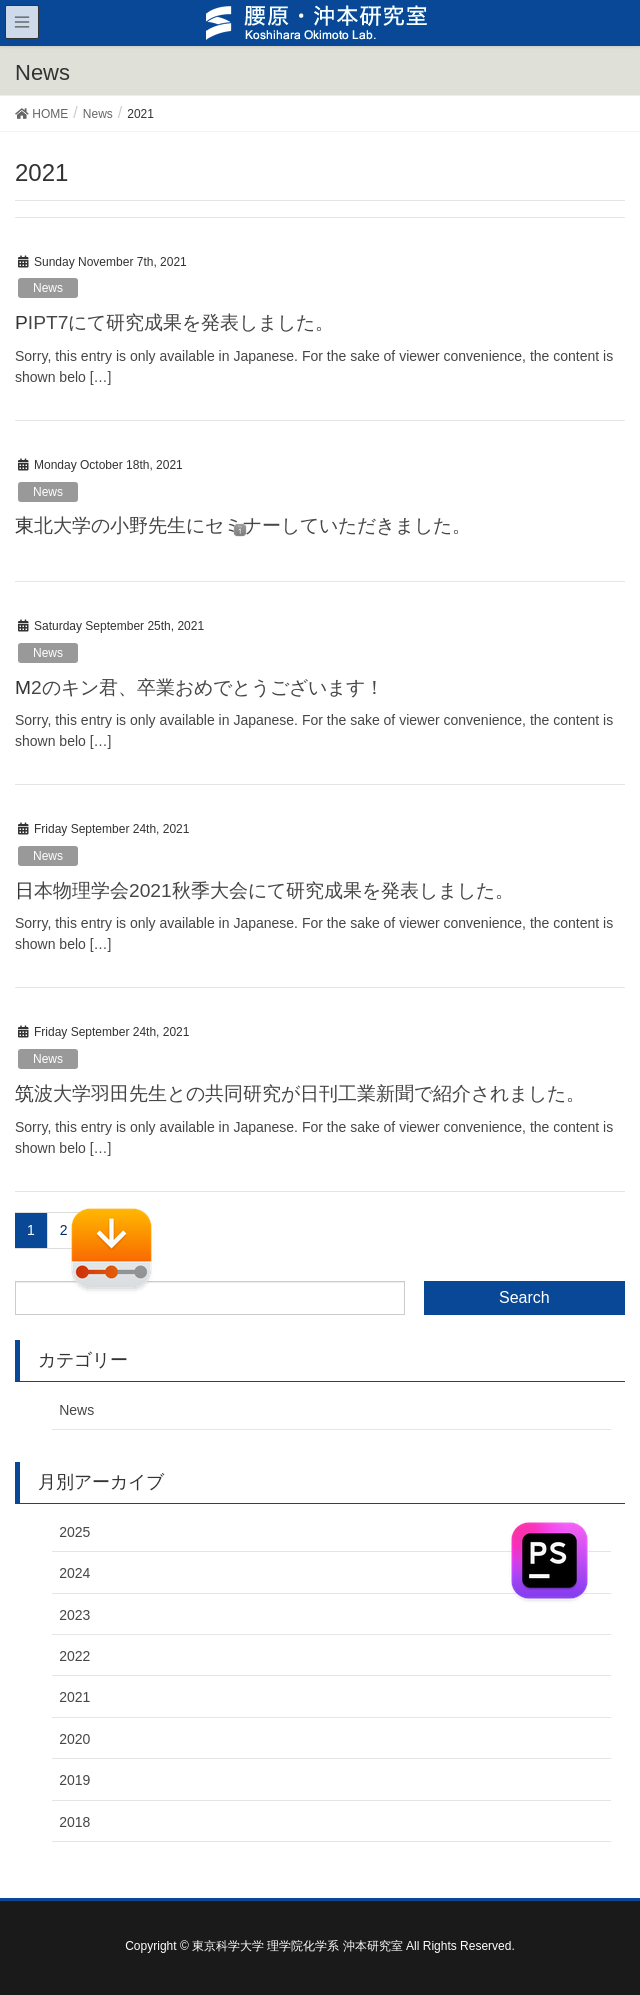 The width and height of the screenshot is (640, 1995). What do you see at coordinates (240, 530) in the screenshot?
I see `open the calendar app` at bounding box center [240, 530].